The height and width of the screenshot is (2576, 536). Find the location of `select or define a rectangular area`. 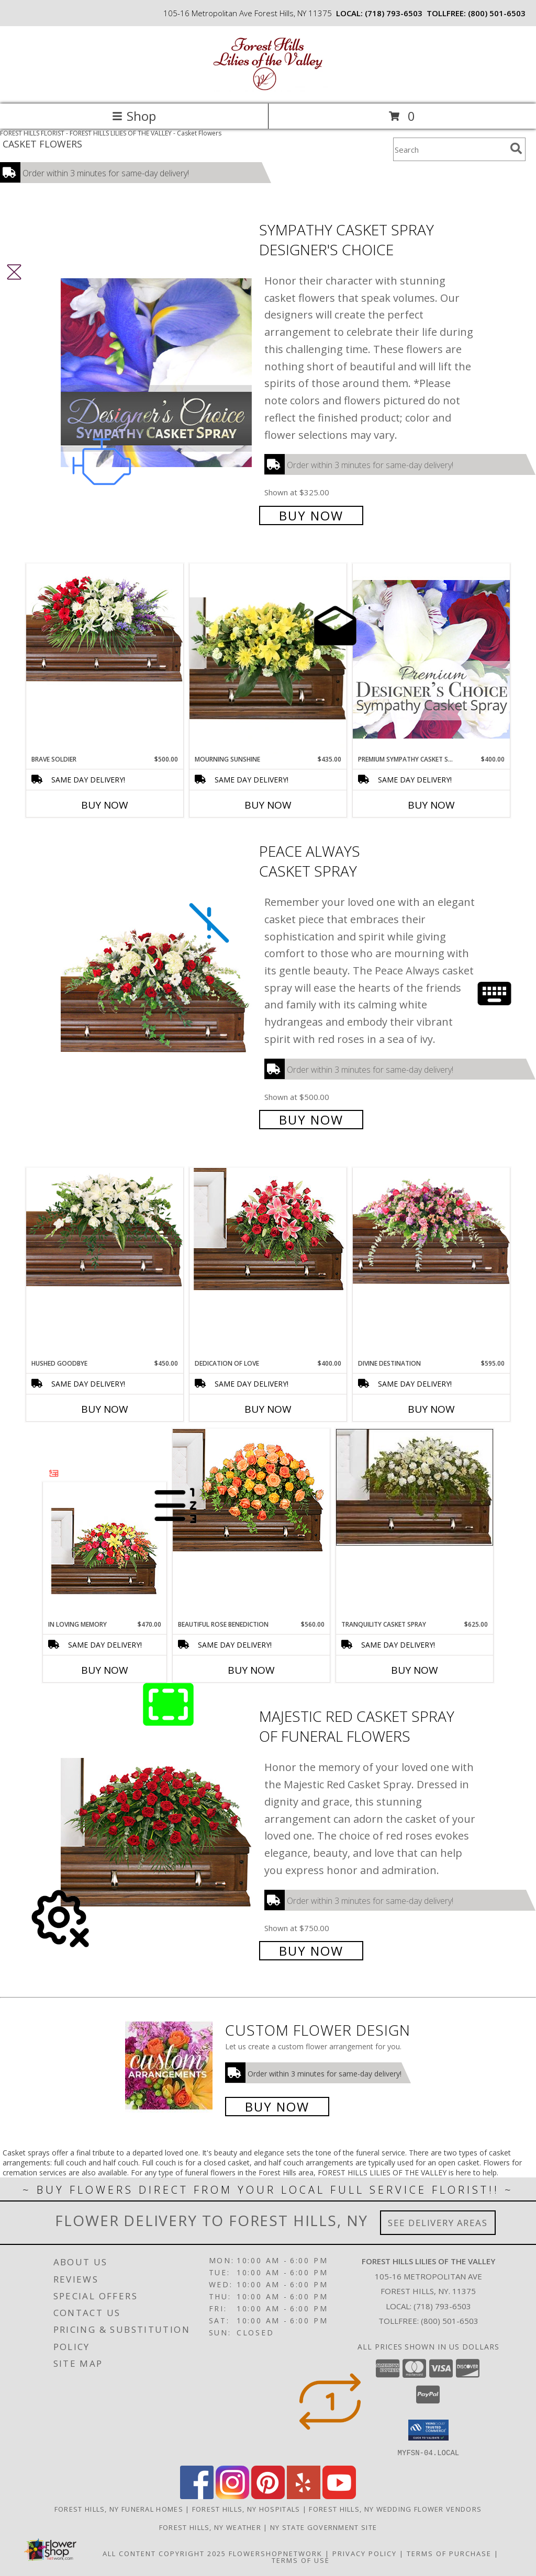

select or define a rectangular area is located at coordinates (168, 1704).